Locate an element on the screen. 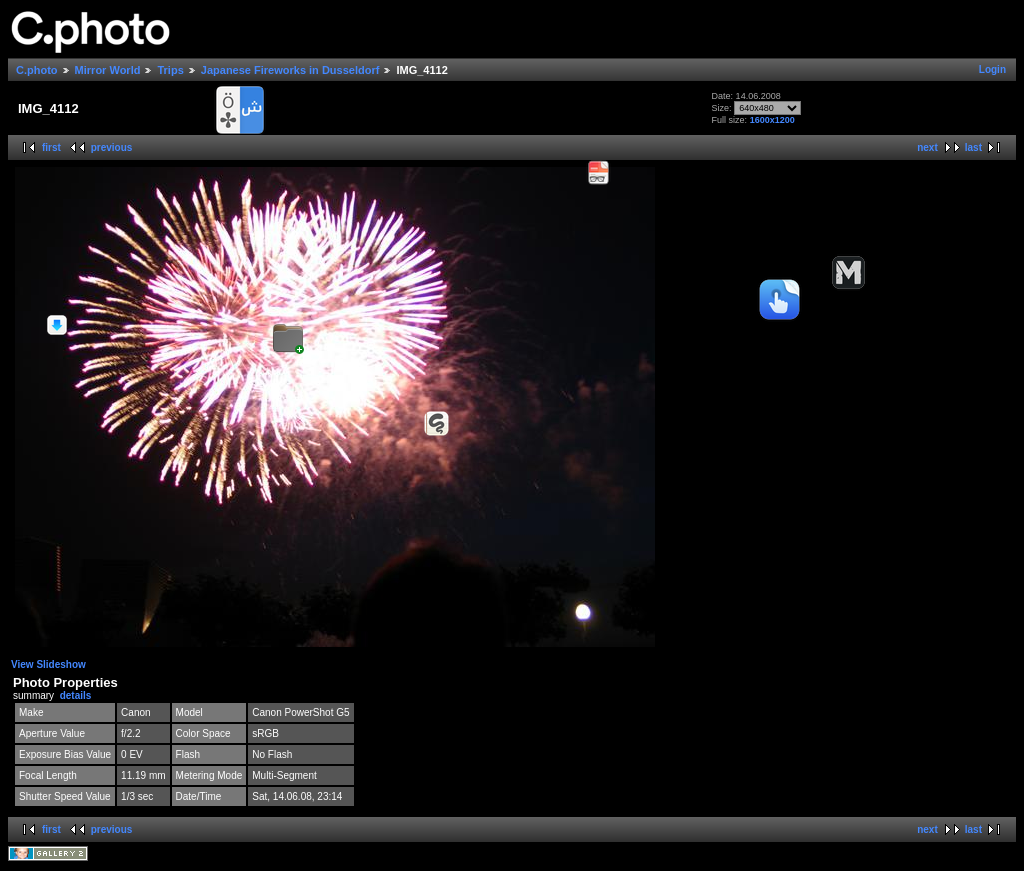 The width and height of the screenshot is (1024, 871). open rnote handwriting and note-taking app is located at coordinates (436, 423).